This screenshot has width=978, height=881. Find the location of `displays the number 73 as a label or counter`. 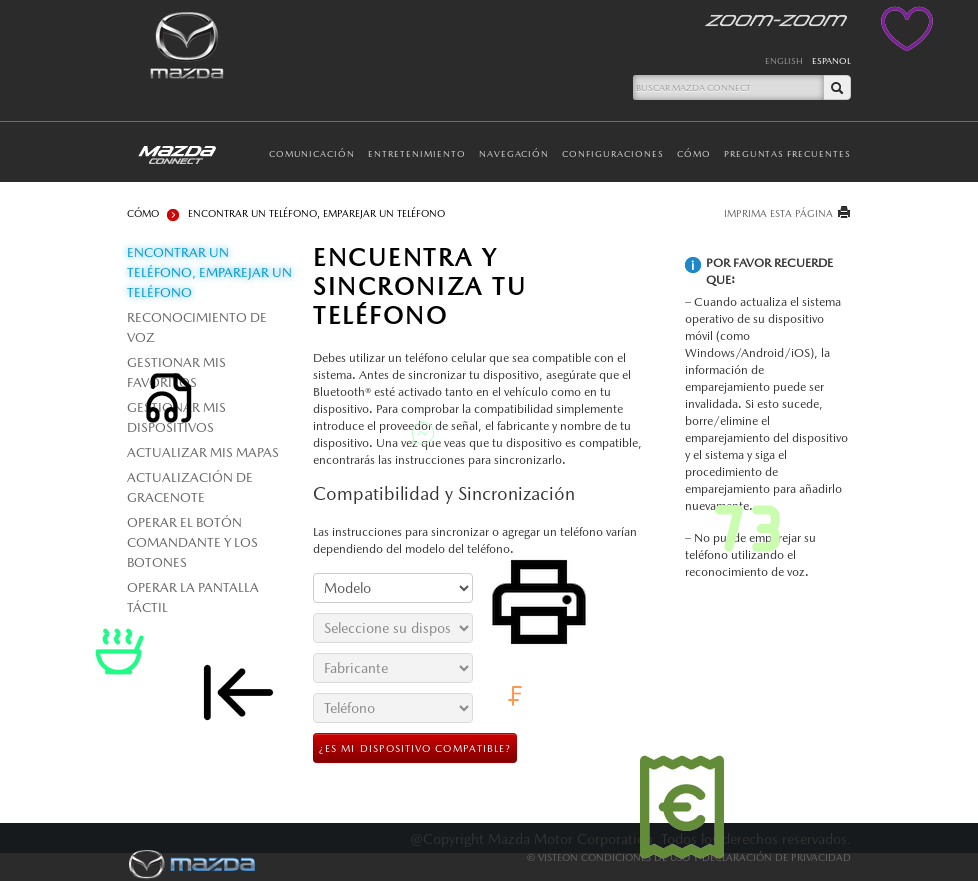

displays the number 73 as a label or counter is located at coordinates (747, 528).